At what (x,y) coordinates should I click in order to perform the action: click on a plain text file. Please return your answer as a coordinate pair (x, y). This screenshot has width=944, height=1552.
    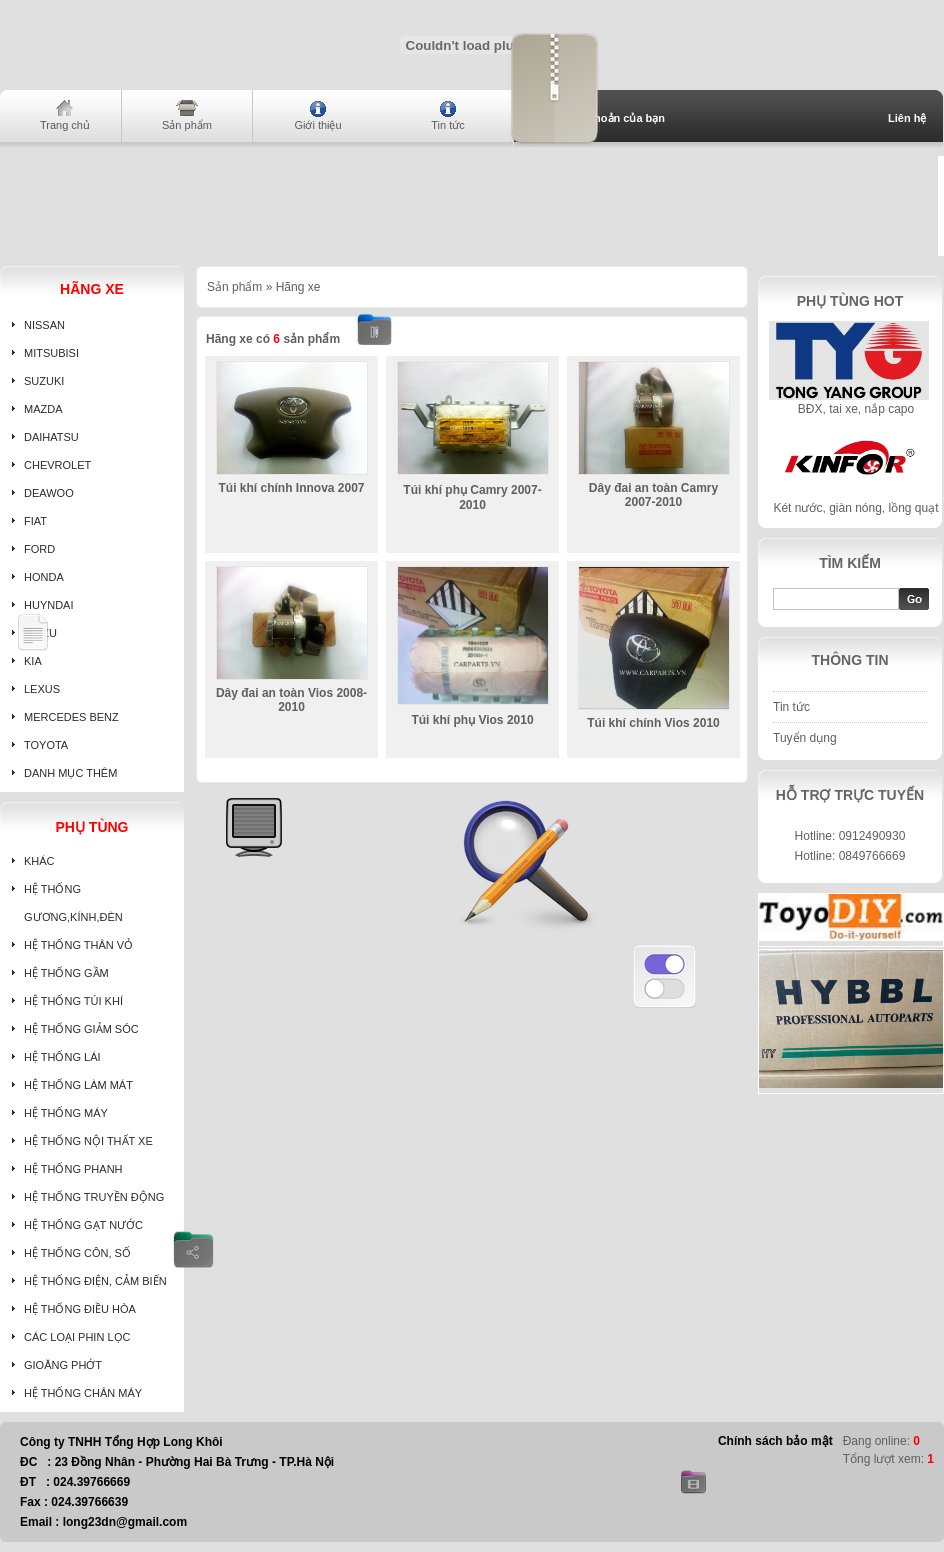
    Looking at the image, I should click on (33, 632).